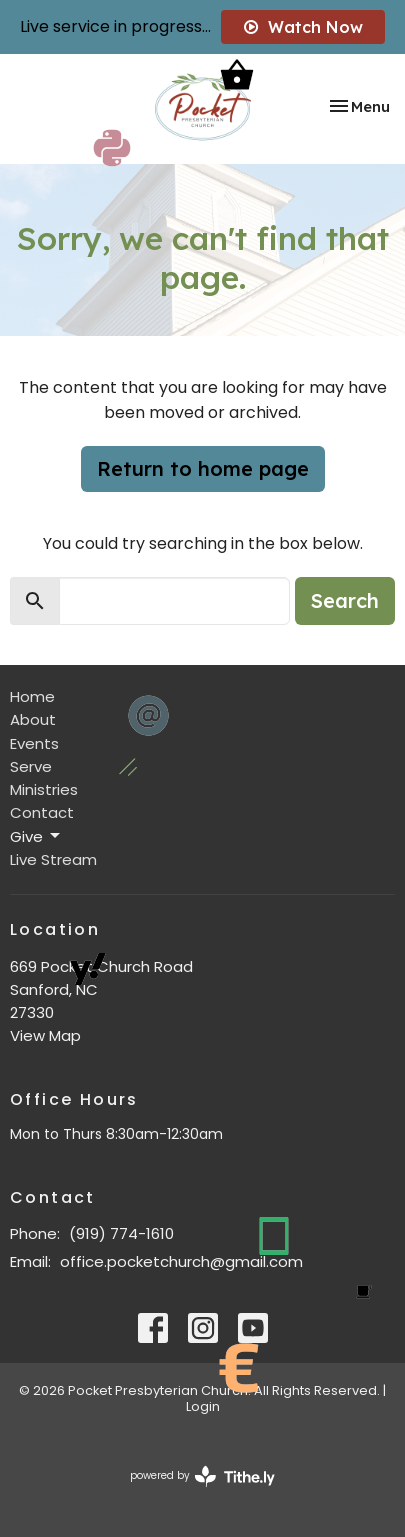 This screenshot has height=1537, width=405. Describe the element at coordinates (364, 1292) in the screenshot. I see `find nearby coffee shops or cafes` at that location.